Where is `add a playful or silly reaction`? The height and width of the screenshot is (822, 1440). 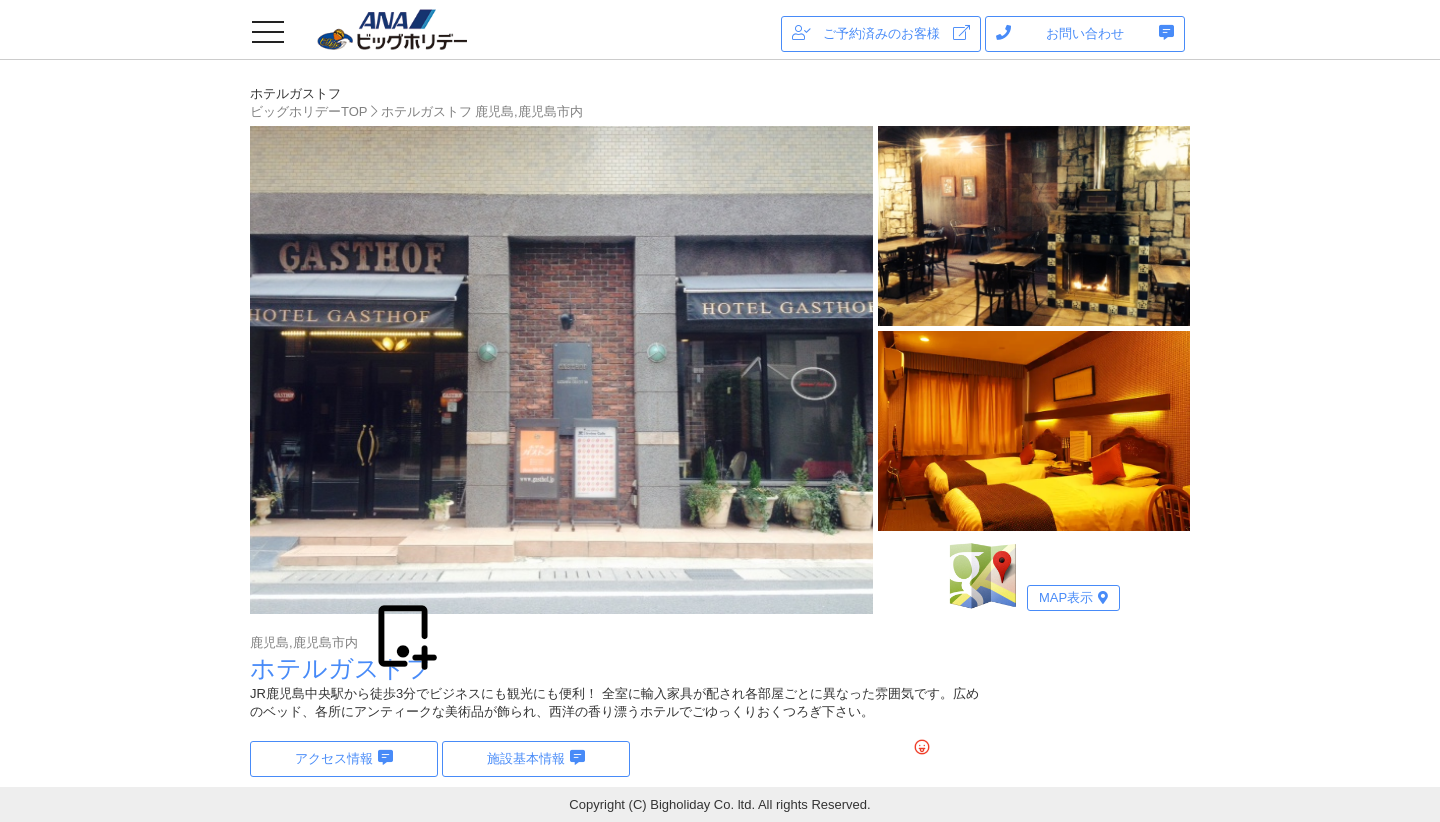 add a playful or silly reaction is located at coordinates (922, 747).